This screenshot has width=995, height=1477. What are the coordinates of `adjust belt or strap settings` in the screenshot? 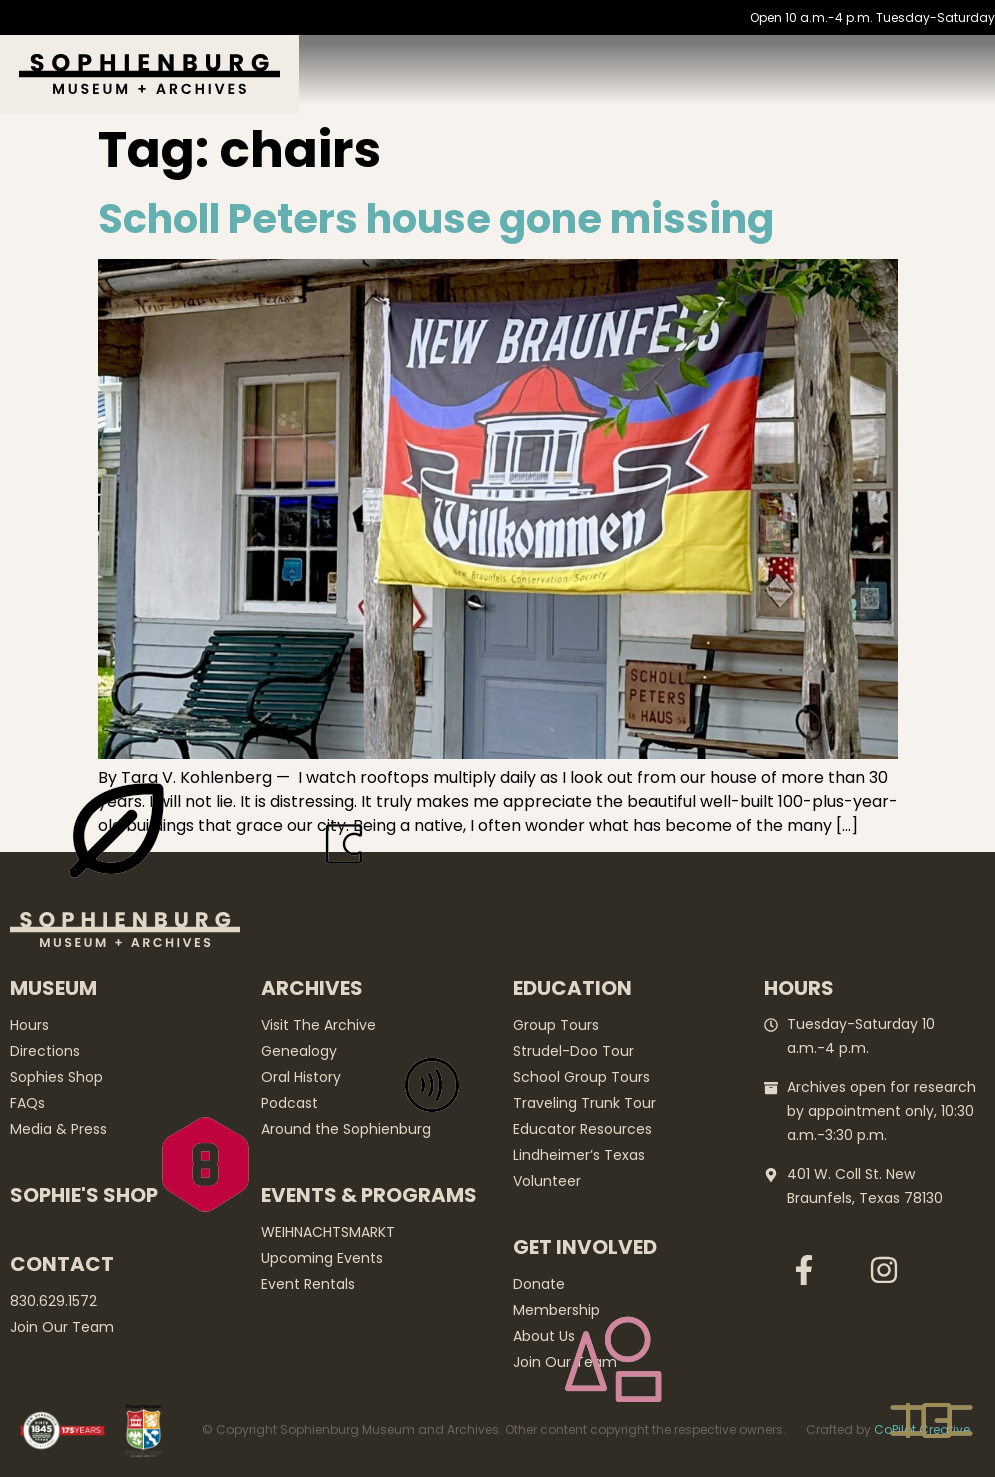 It's located at (931, 1420).